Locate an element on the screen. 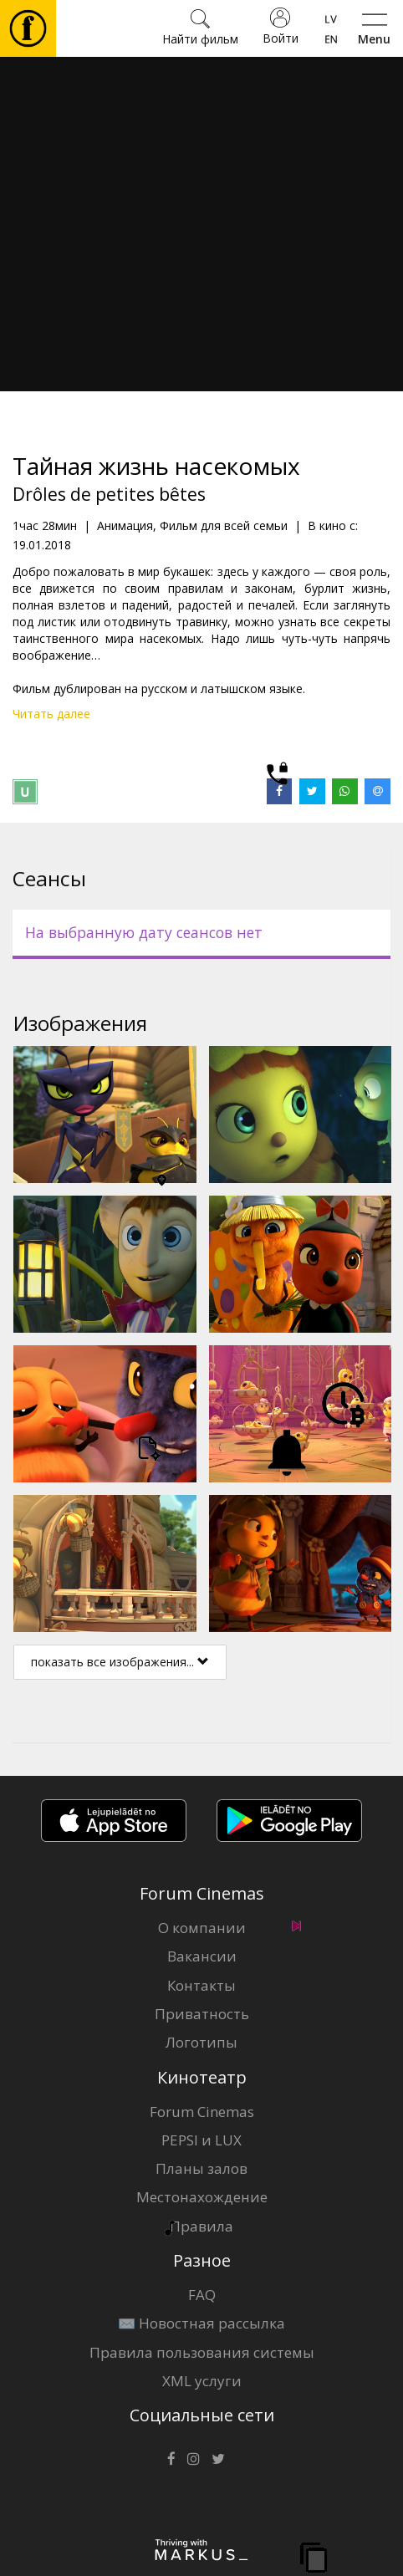 This screenshot has height=2576, width=403. skip to the next track is located at coordinates (296, 1926).